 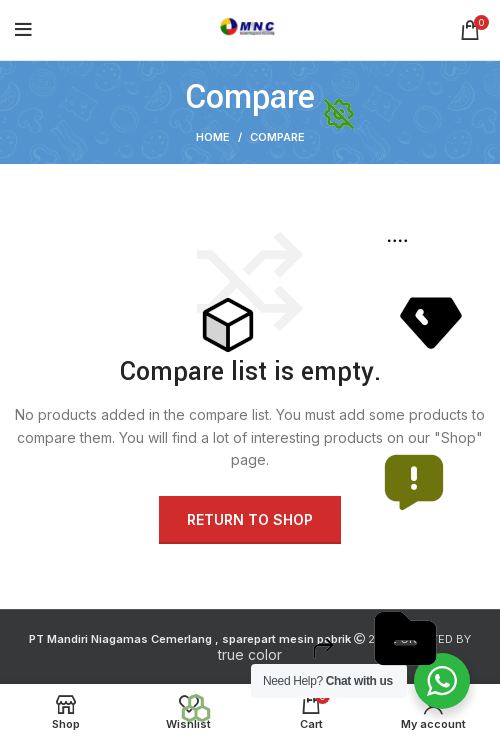 What do you see at coordinates (414, 481) in the screenshot?
I see `report a message or conversation` at bounding box center [414, 481].